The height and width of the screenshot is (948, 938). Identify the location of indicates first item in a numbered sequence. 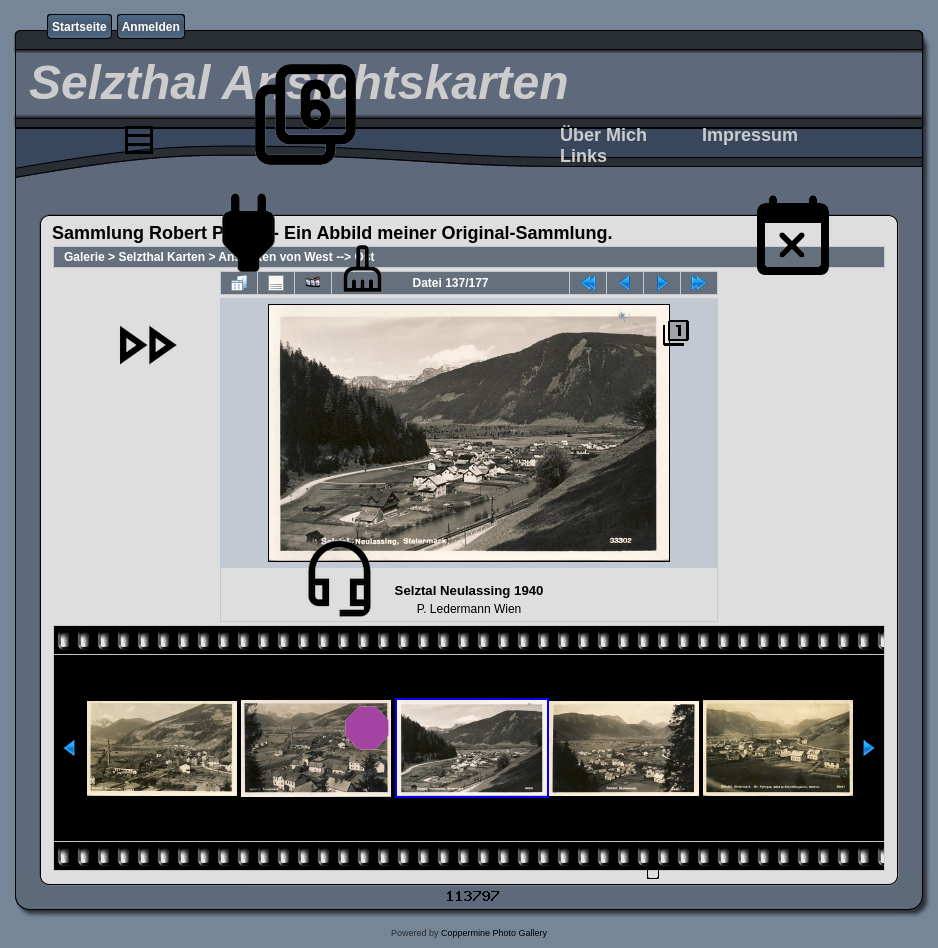
(676, 333).